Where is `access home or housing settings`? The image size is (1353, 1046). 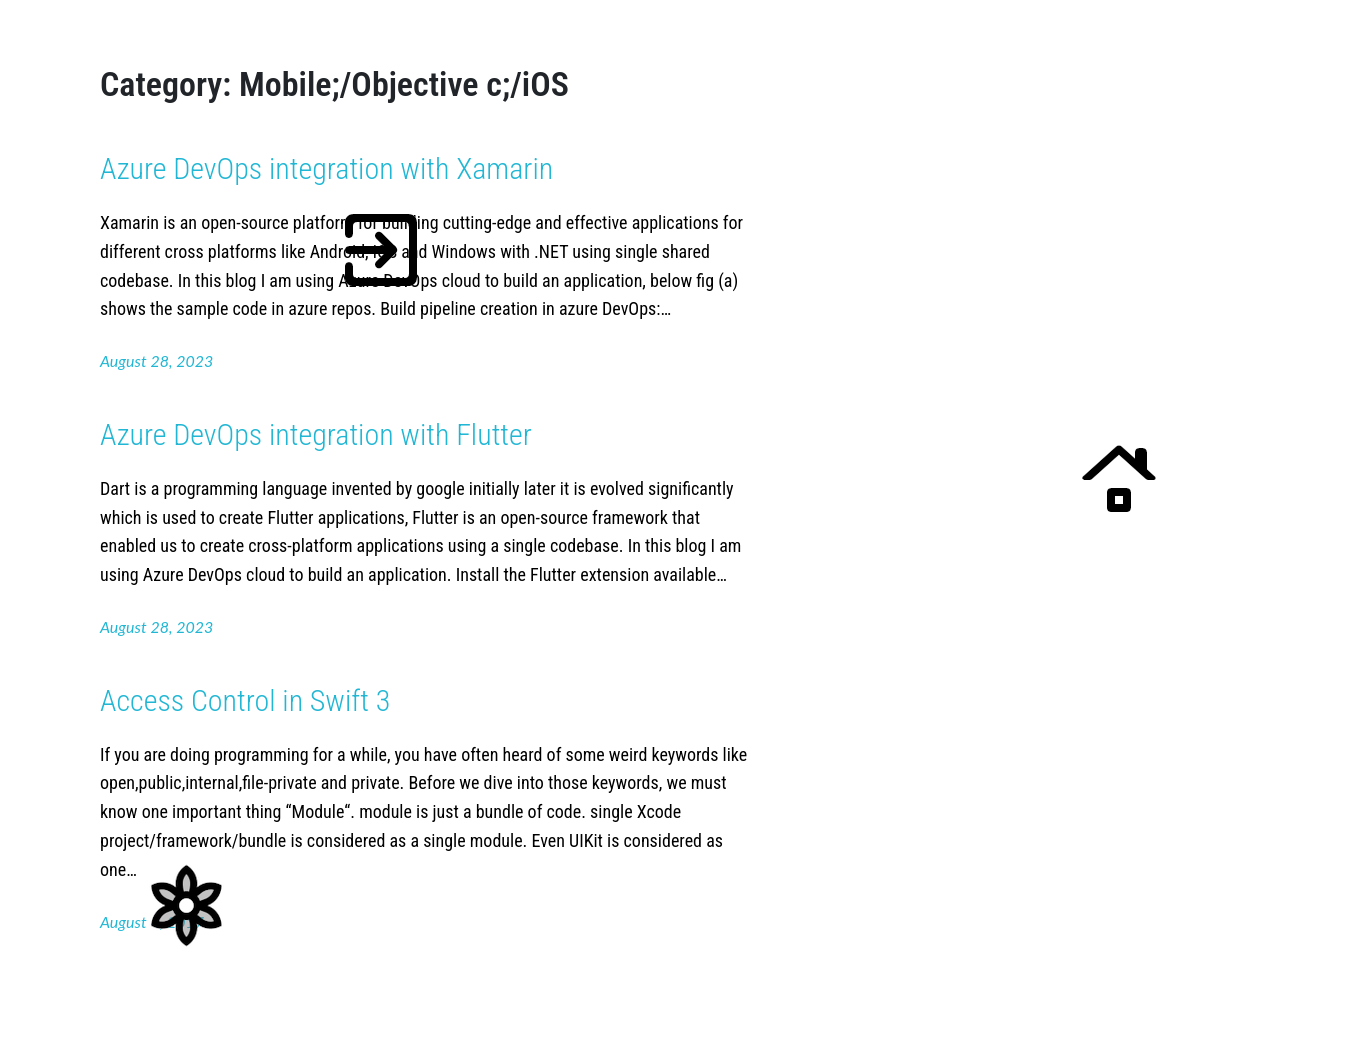
access home or housing settings is located at coordinates (1119, 480).